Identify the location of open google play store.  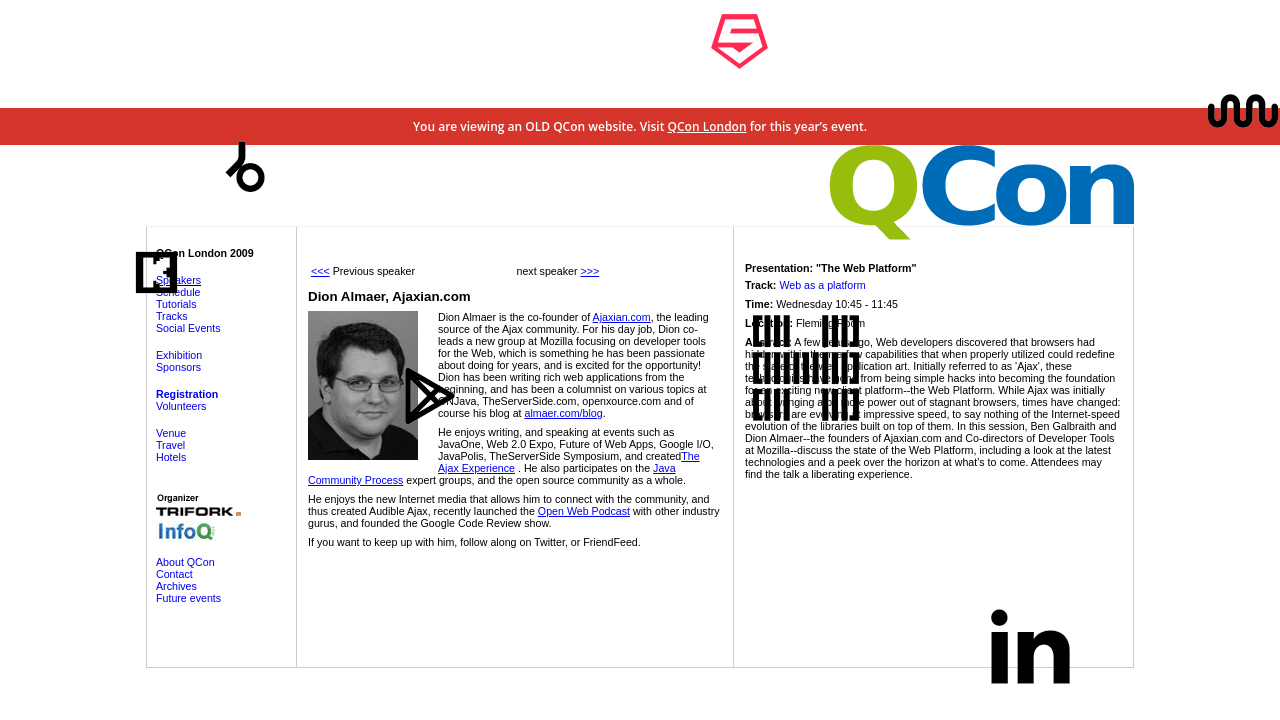
(430, 396).